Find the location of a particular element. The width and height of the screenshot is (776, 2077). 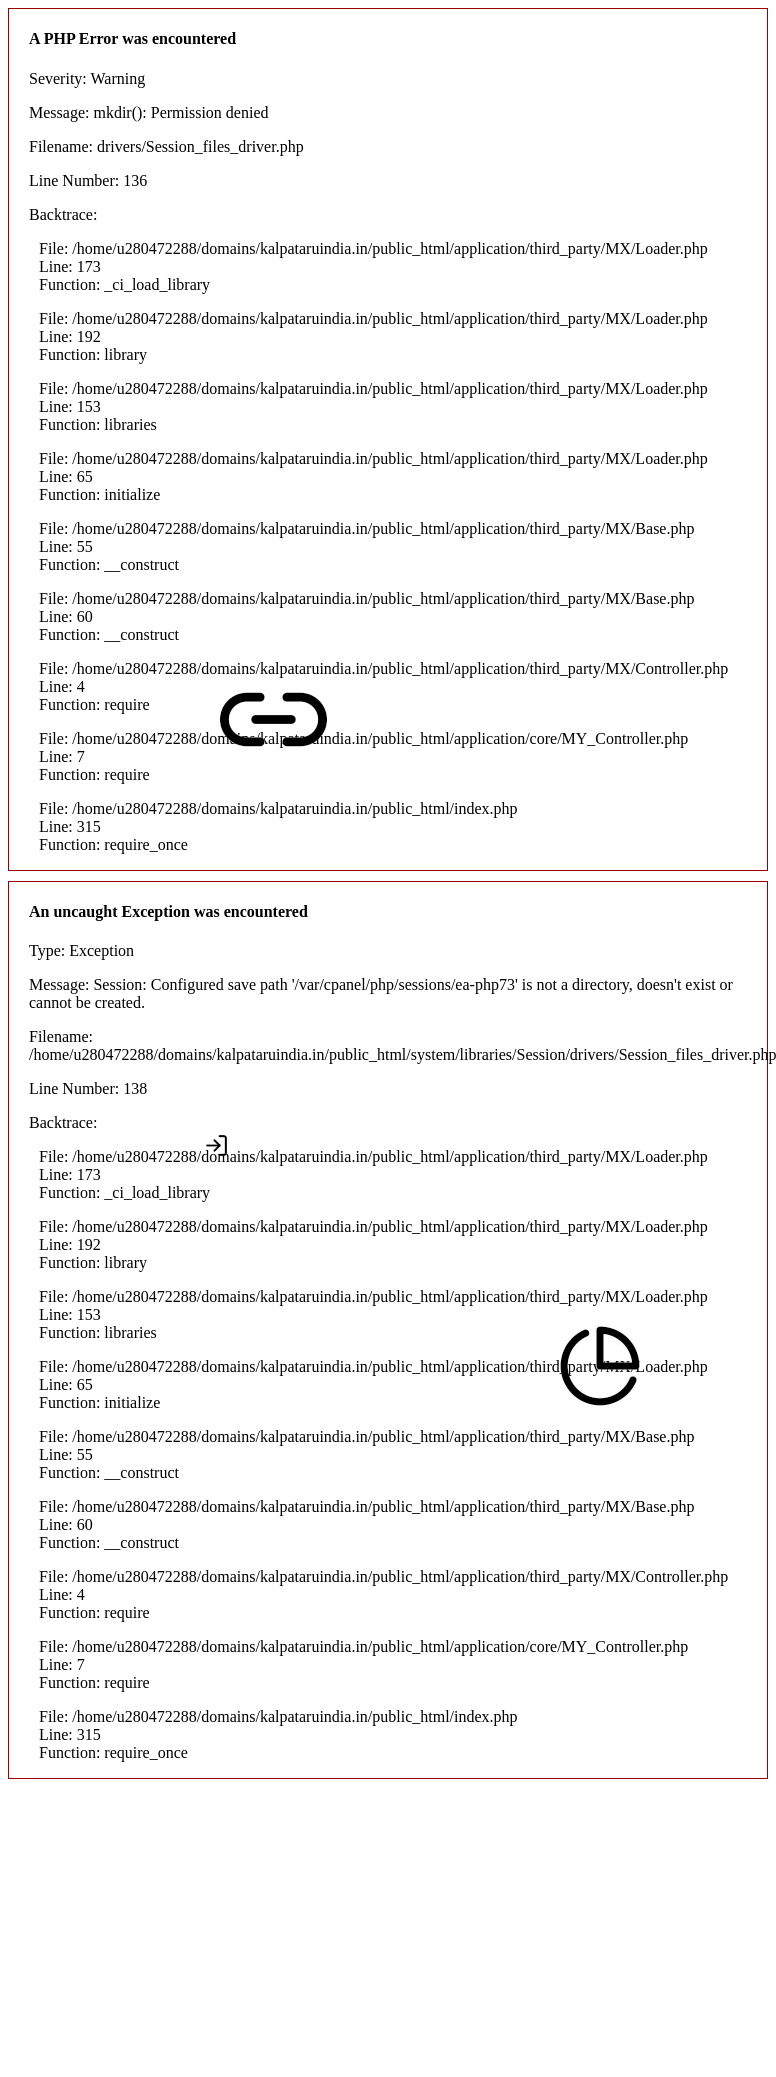

view analytics or statistics is located at coordinates (600, 1366).